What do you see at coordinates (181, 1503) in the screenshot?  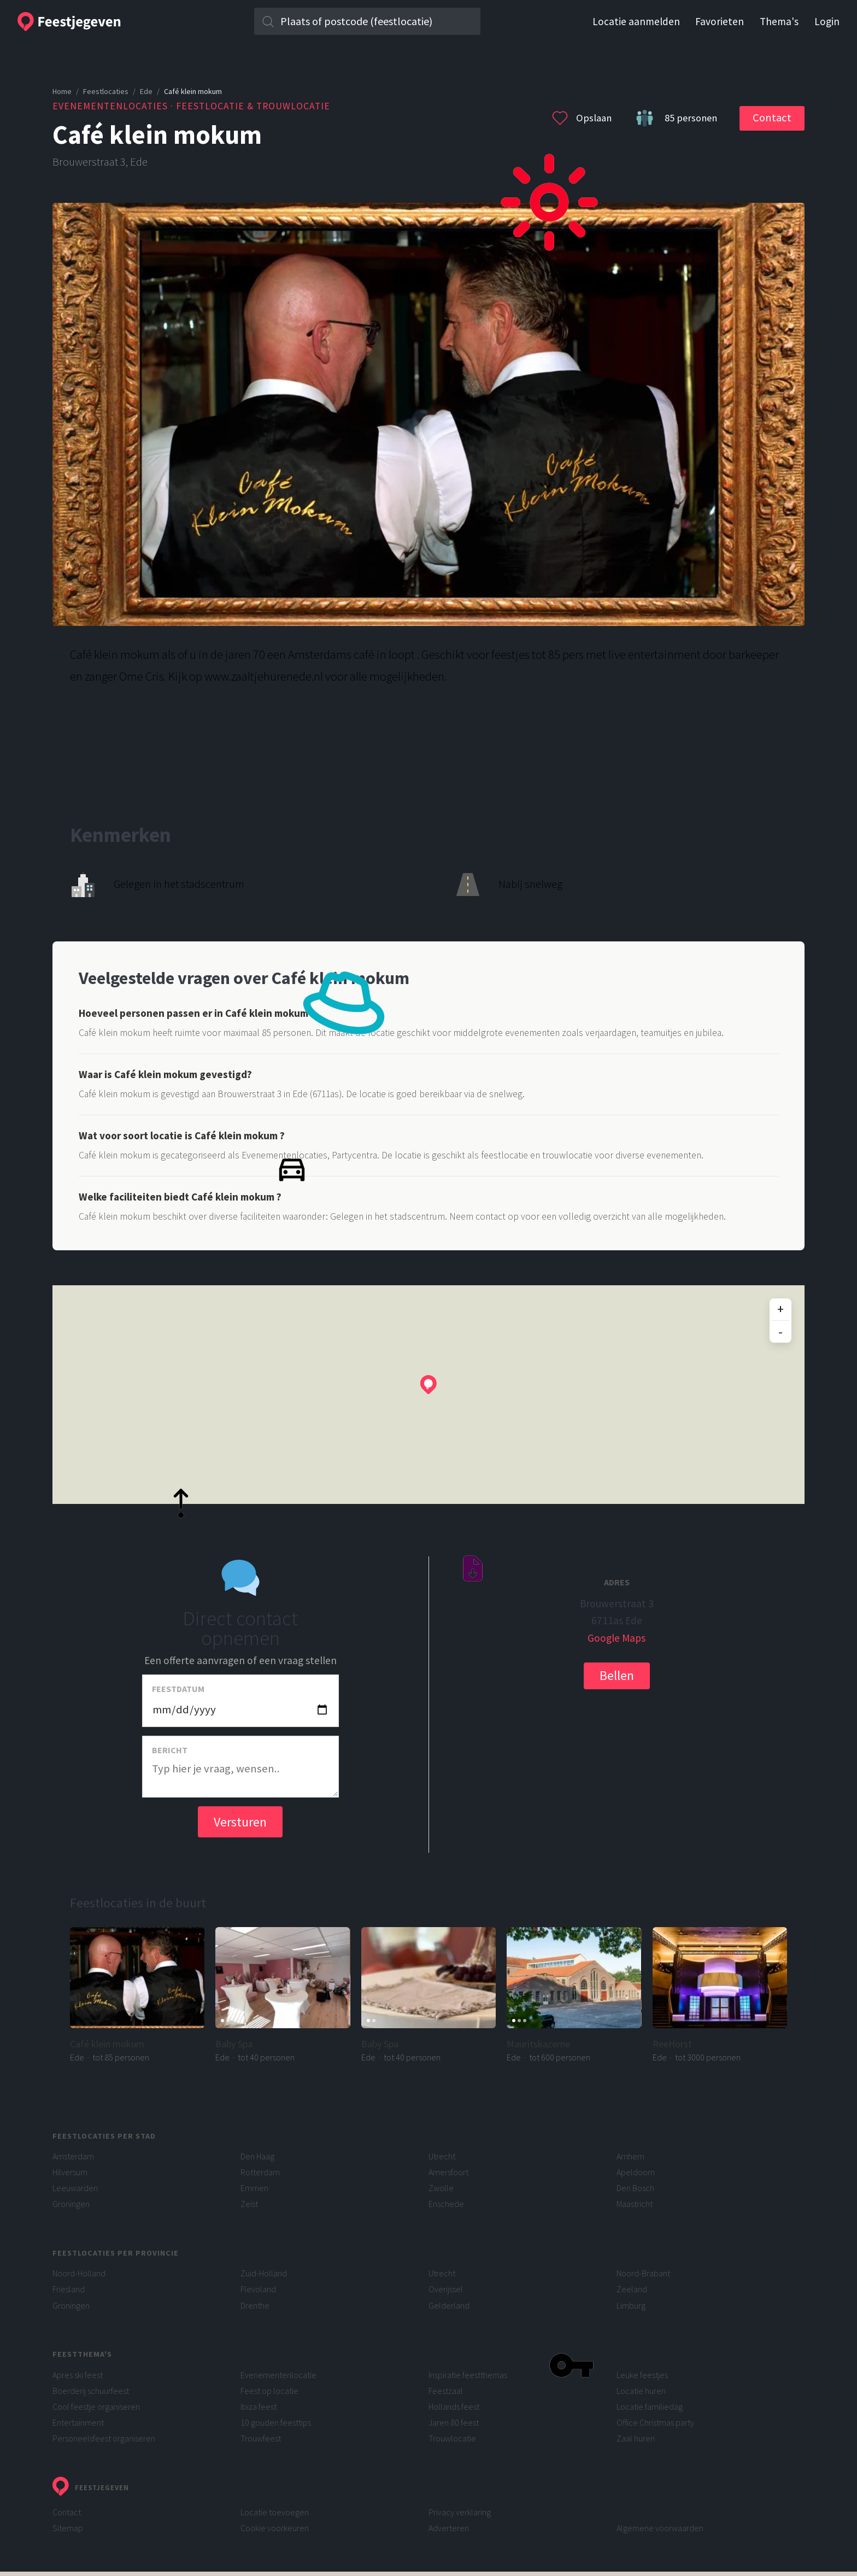 I see `step out of current function in debugger` at bounding box center [181, 1503].